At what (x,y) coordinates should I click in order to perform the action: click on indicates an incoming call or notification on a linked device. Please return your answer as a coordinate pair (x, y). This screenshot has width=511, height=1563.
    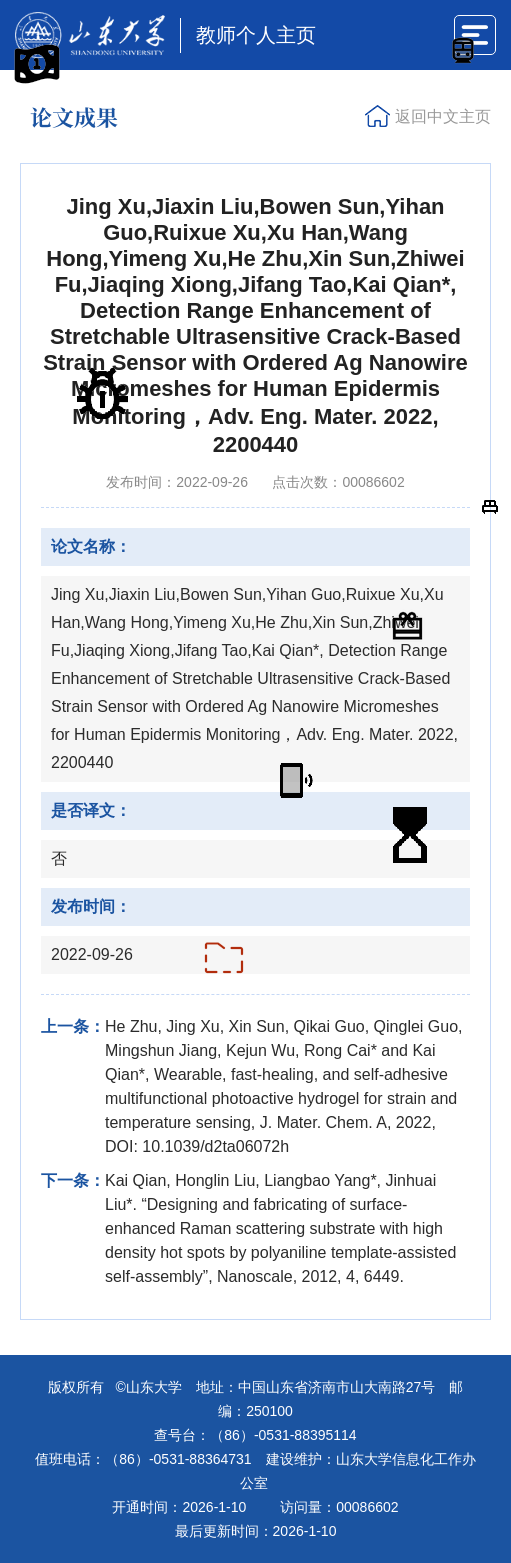
    Looking at the image, I should click on (296, 780).